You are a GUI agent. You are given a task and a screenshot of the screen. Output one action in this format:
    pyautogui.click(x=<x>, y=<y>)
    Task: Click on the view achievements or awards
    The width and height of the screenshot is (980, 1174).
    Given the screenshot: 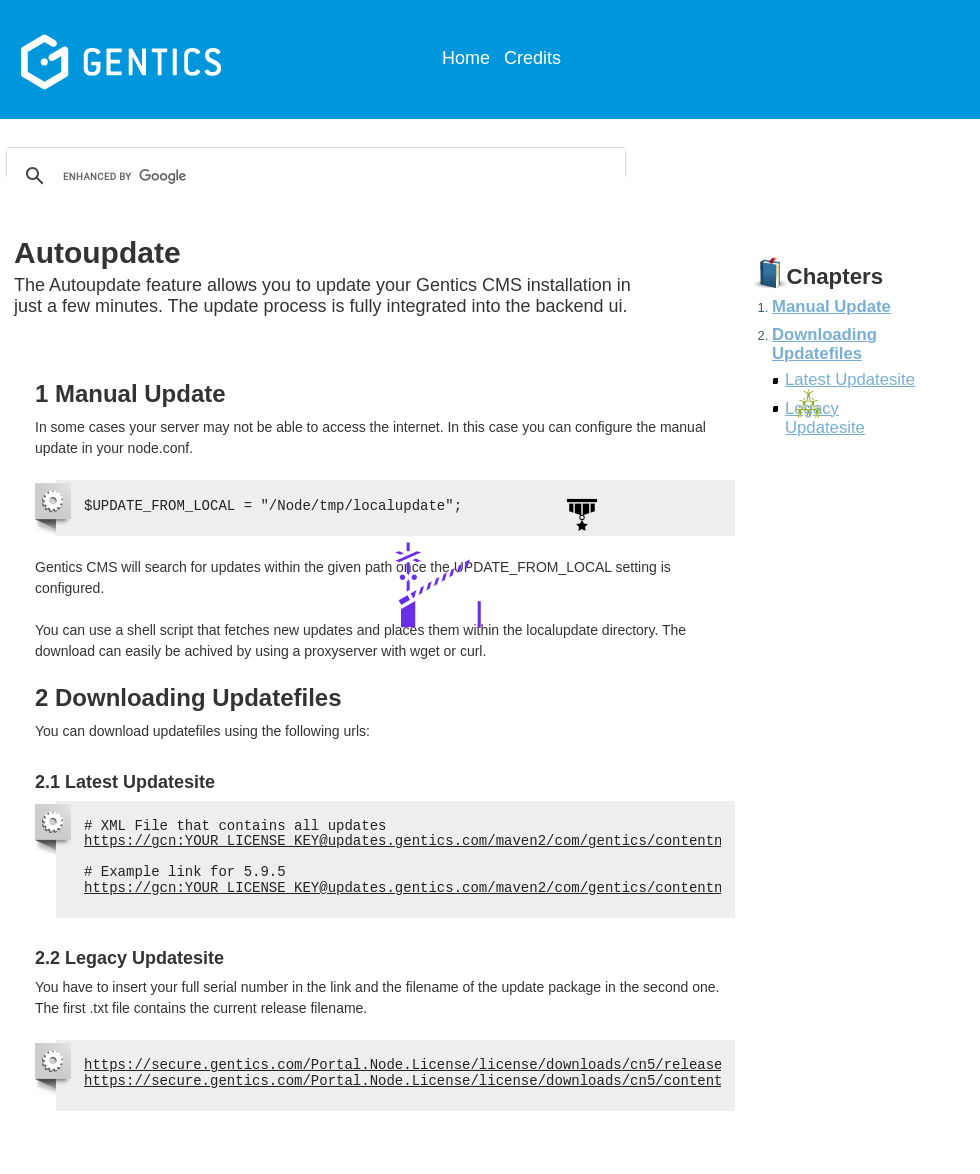 What is the action you would take?
    pyautogui.click(x=582, y=515)
    